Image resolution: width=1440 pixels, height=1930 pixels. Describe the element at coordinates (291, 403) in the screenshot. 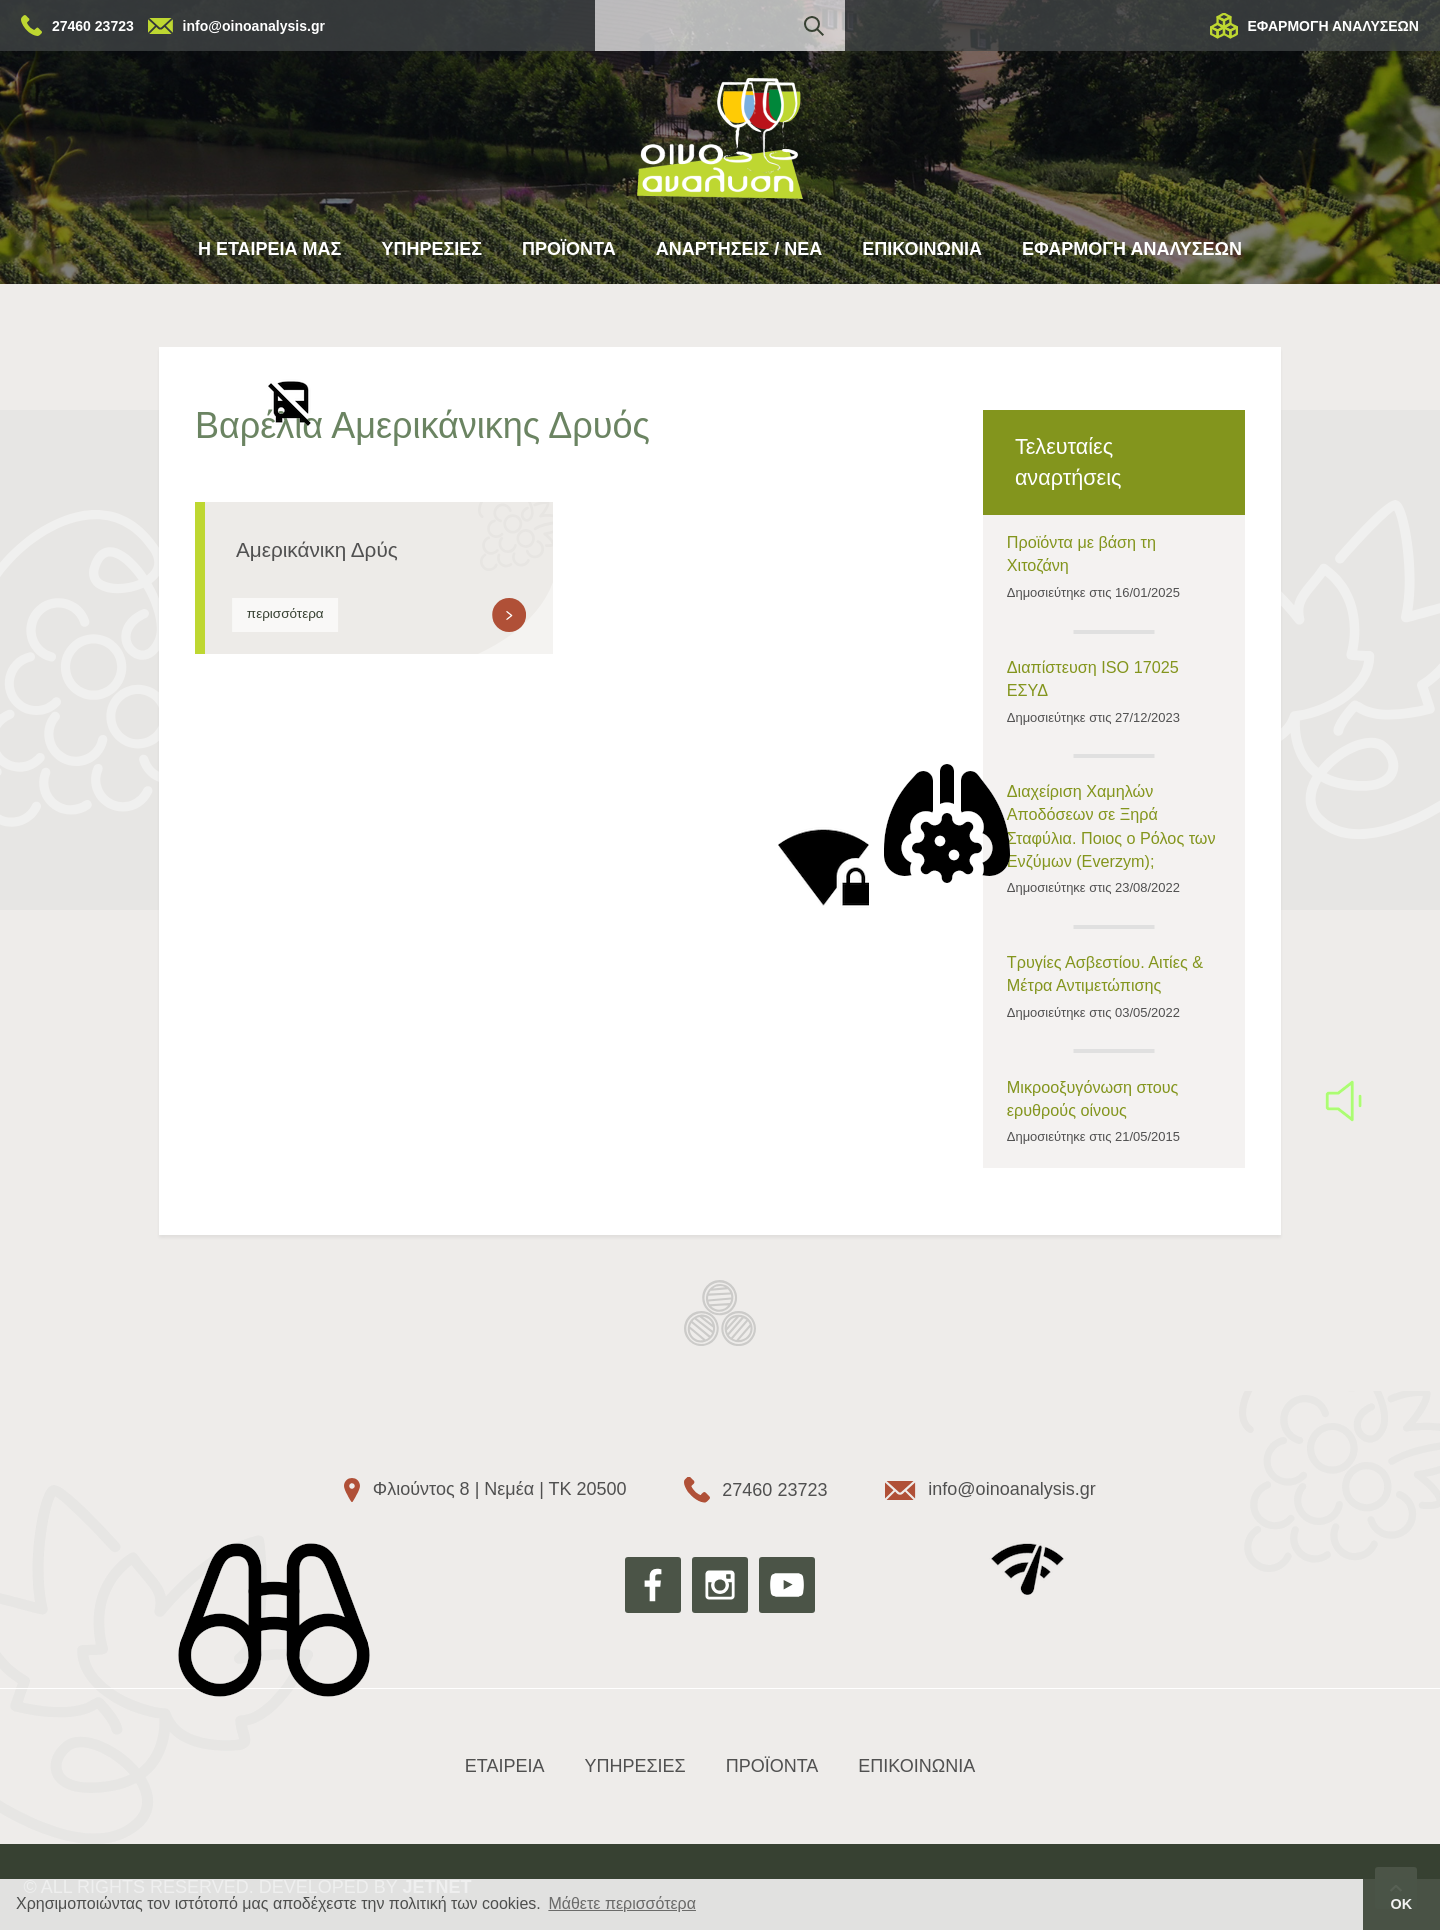

I see `no transfer available at this stop` at that location.